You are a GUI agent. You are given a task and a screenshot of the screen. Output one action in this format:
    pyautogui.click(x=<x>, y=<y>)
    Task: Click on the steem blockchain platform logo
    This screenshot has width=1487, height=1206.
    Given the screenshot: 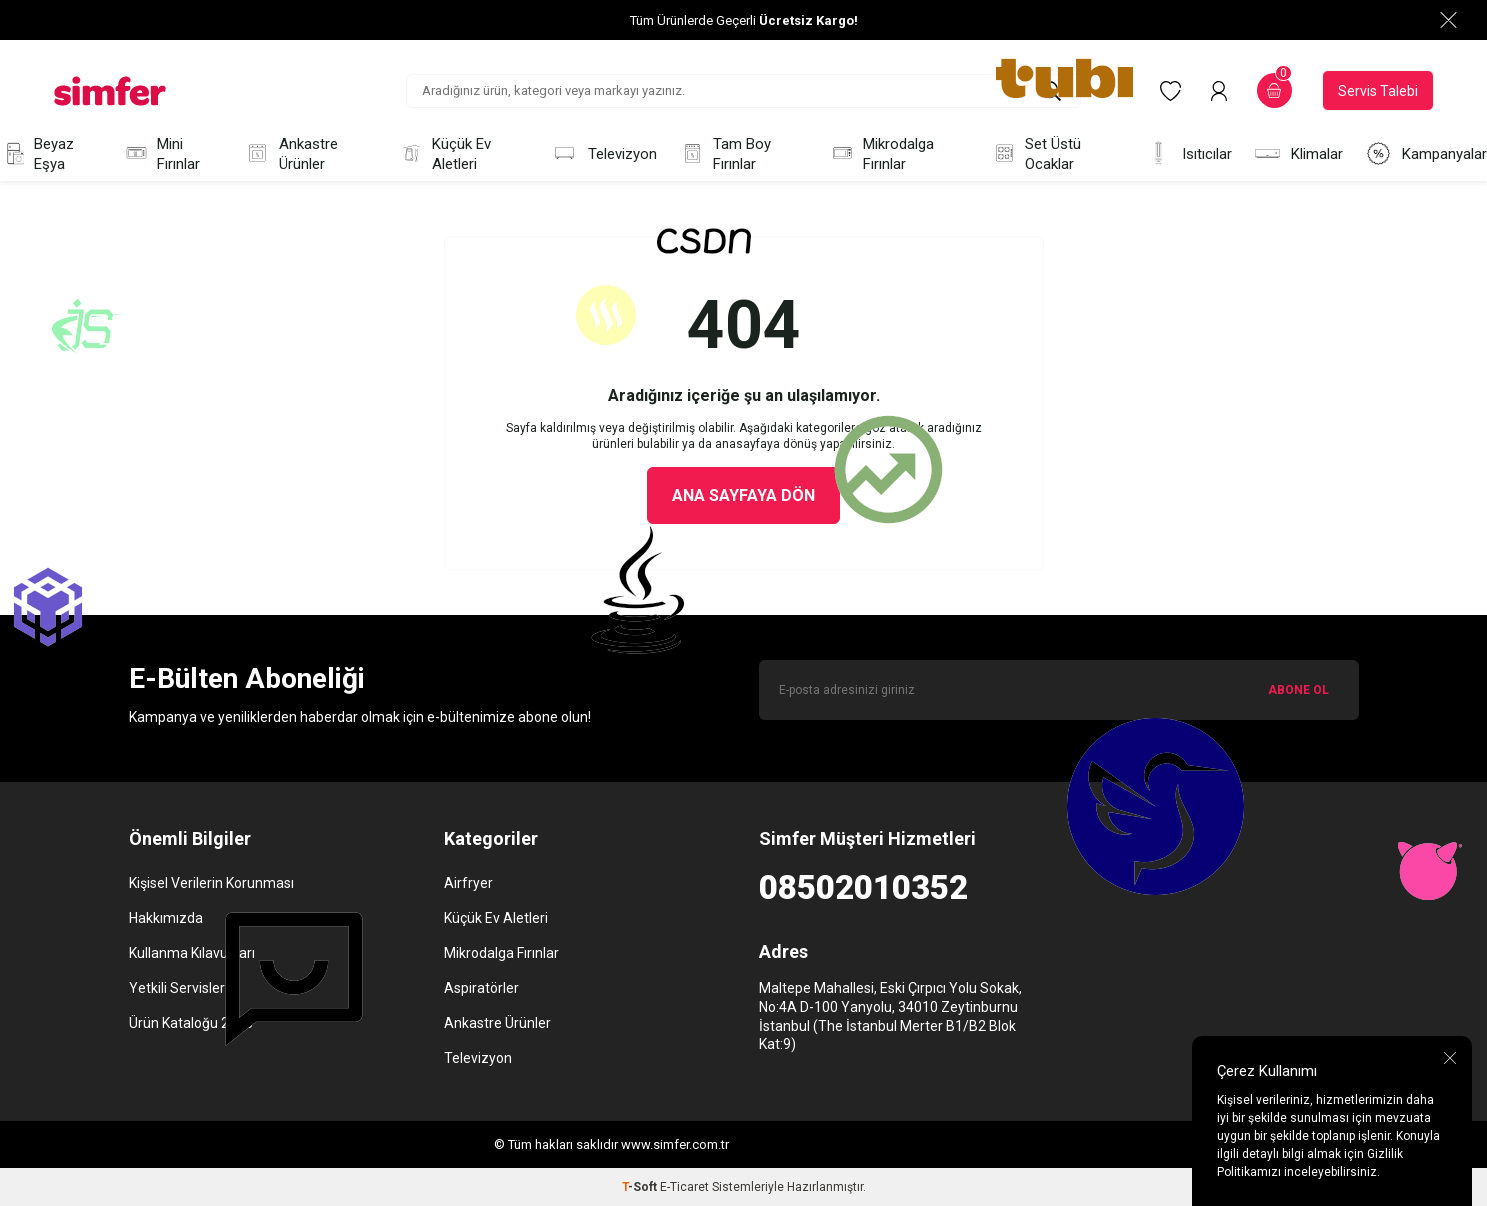 What is the action you would take?
    pyautogui.click(x=606, y=315)
    